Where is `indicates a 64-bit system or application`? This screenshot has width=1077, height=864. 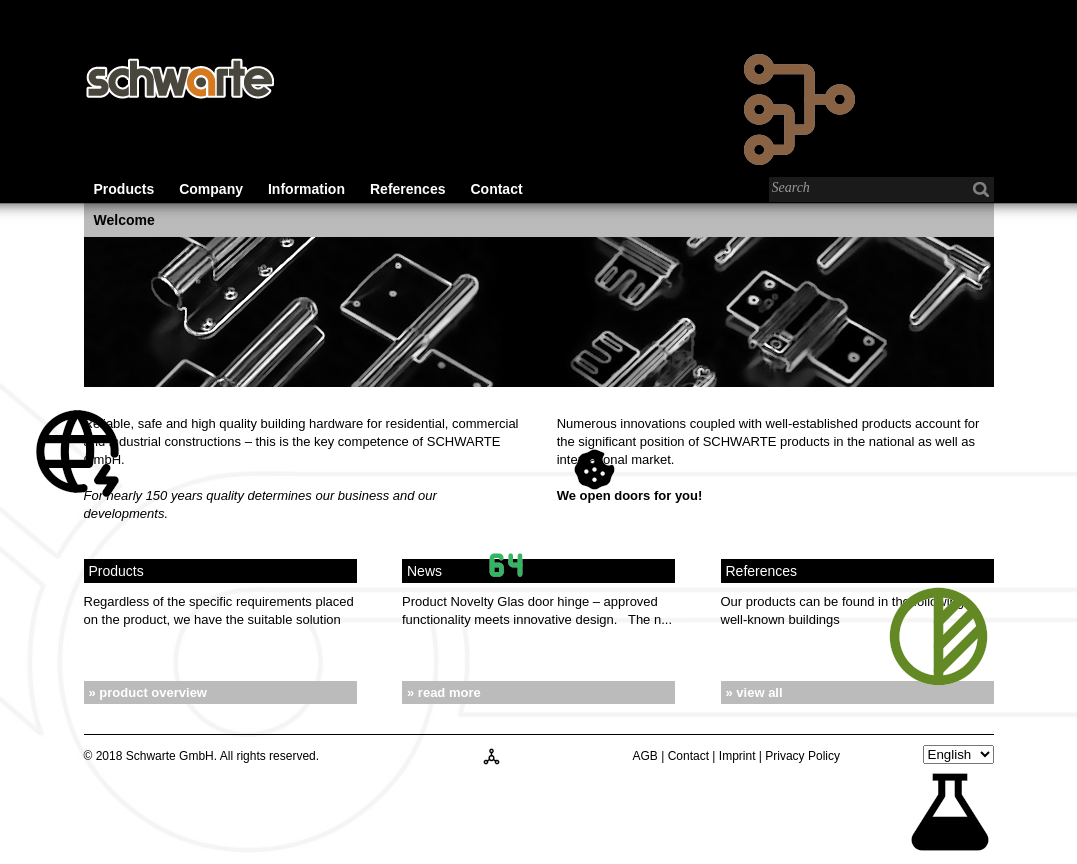
indicates a 64-bit system or application is located at coordinates (506, 565).